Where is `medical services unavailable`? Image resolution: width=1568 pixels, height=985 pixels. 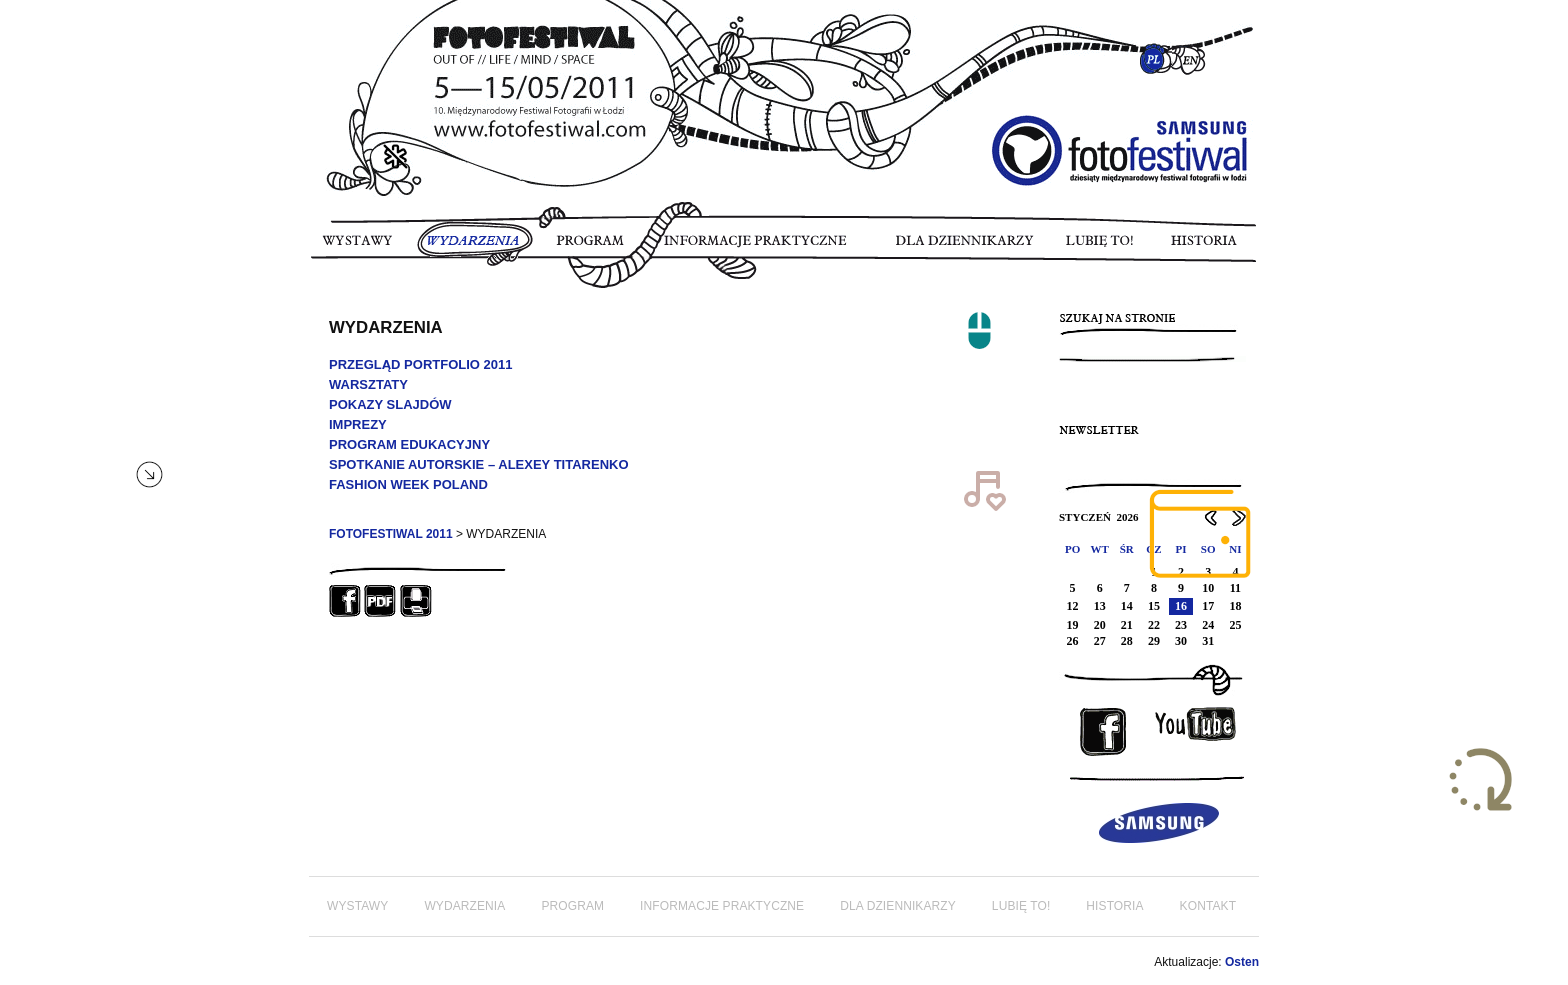 medical services unavailable is located at coordinates (395, 156).